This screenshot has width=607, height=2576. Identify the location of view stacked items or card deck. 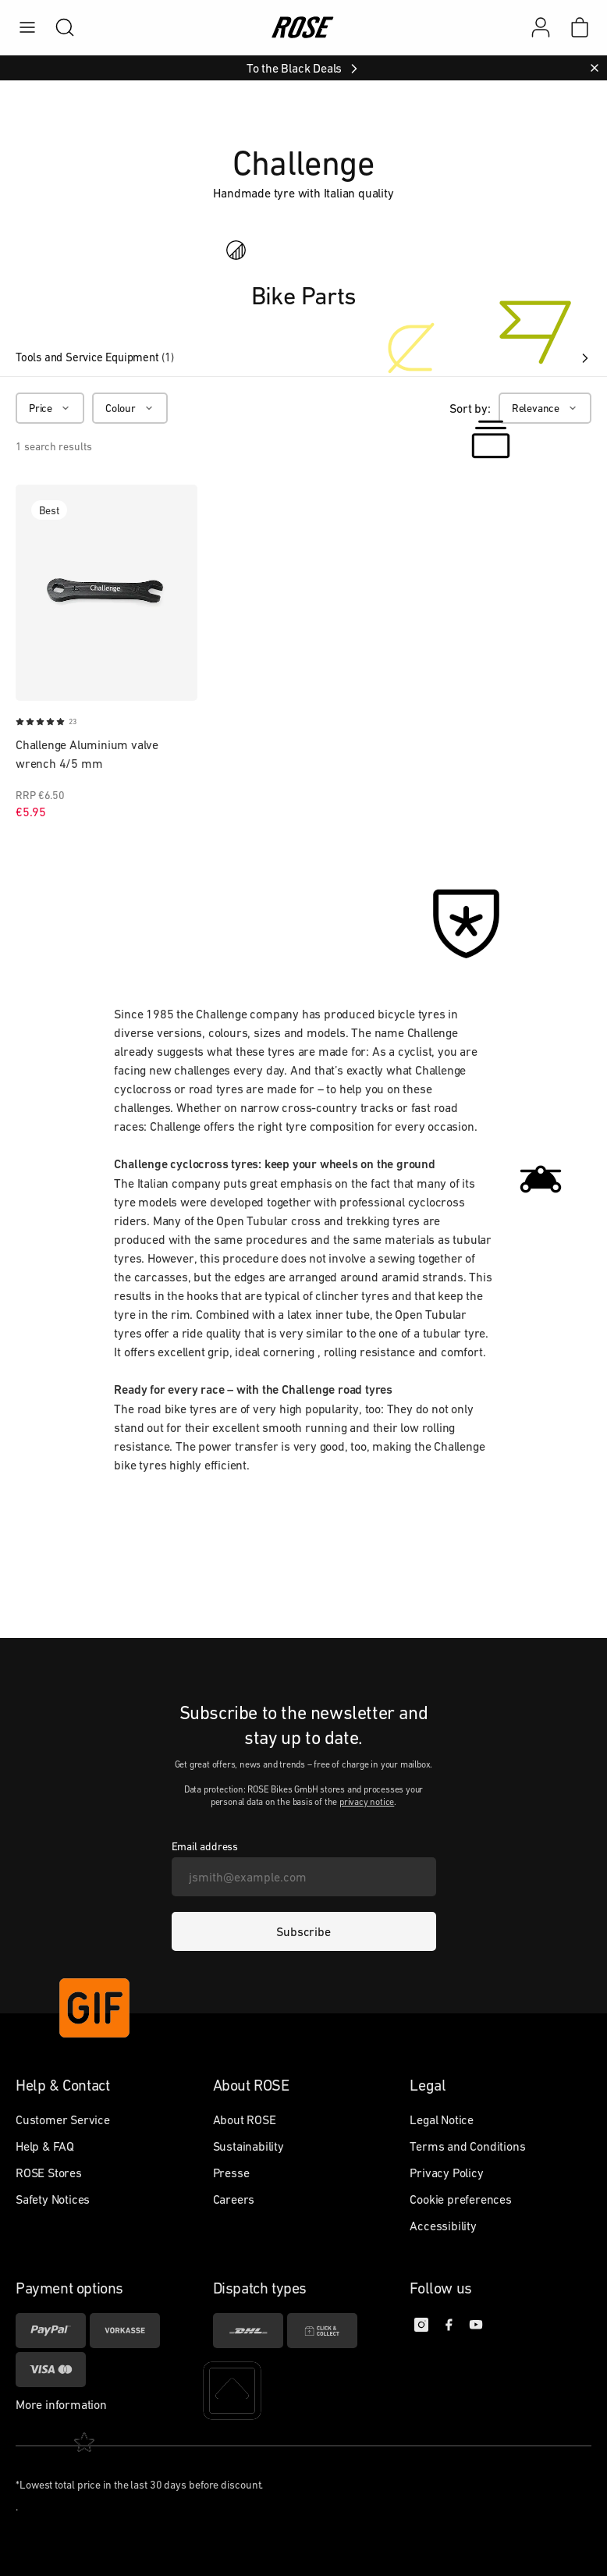
(491, 441).